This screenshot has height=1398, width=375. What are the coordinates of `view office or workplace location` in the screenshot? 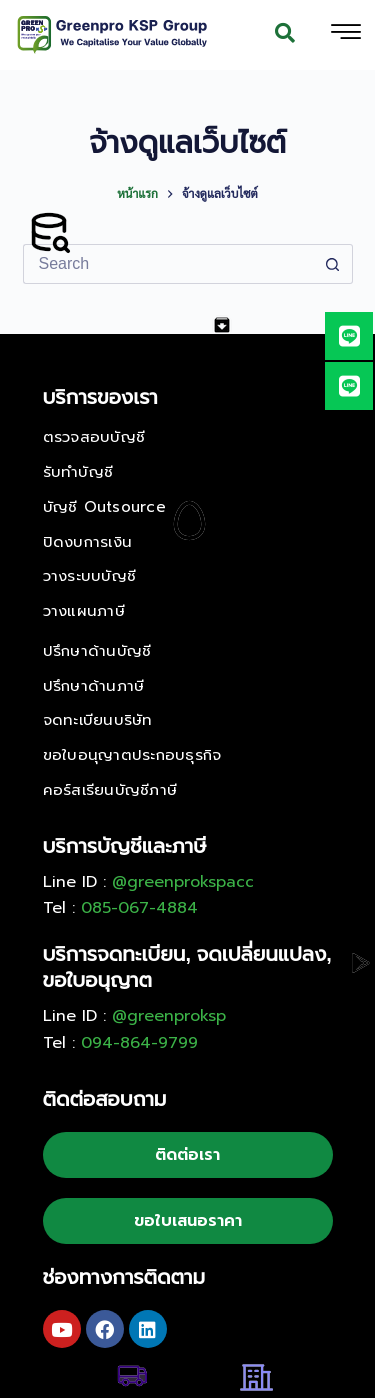 It's located at (255, 1377).